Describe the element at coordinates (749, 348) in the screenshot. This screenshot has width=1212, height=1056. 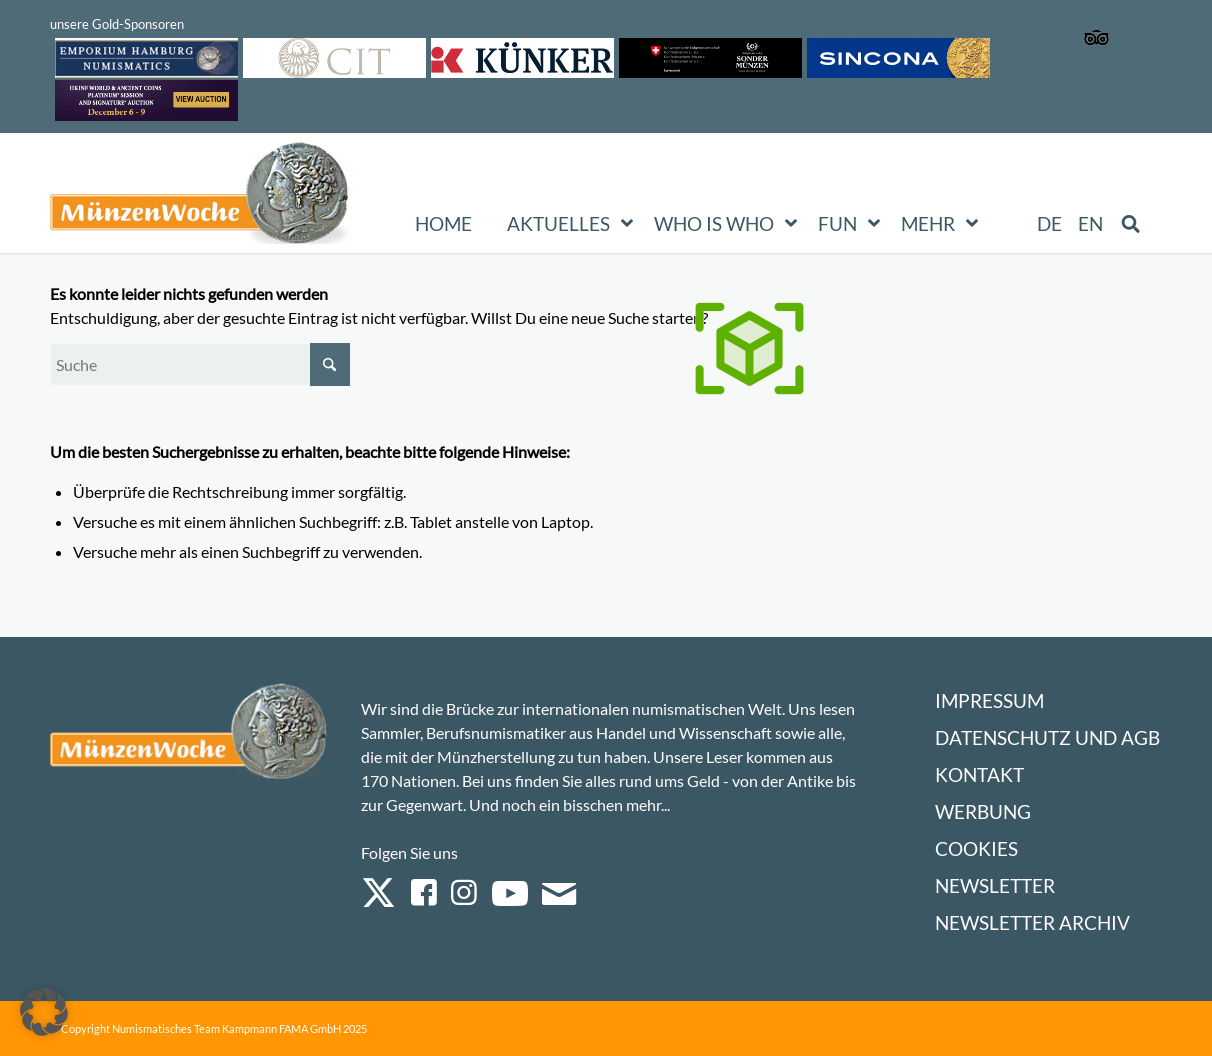
I see `scan or capture a 3D object` at that location.